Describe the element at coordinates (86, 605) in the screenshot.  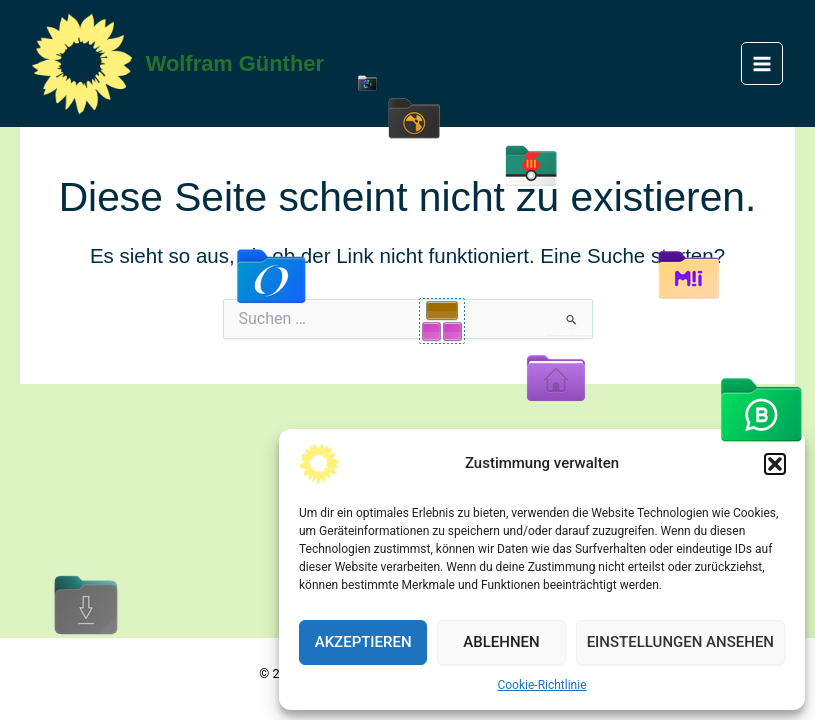
I see `open your downloads folder` at that location.